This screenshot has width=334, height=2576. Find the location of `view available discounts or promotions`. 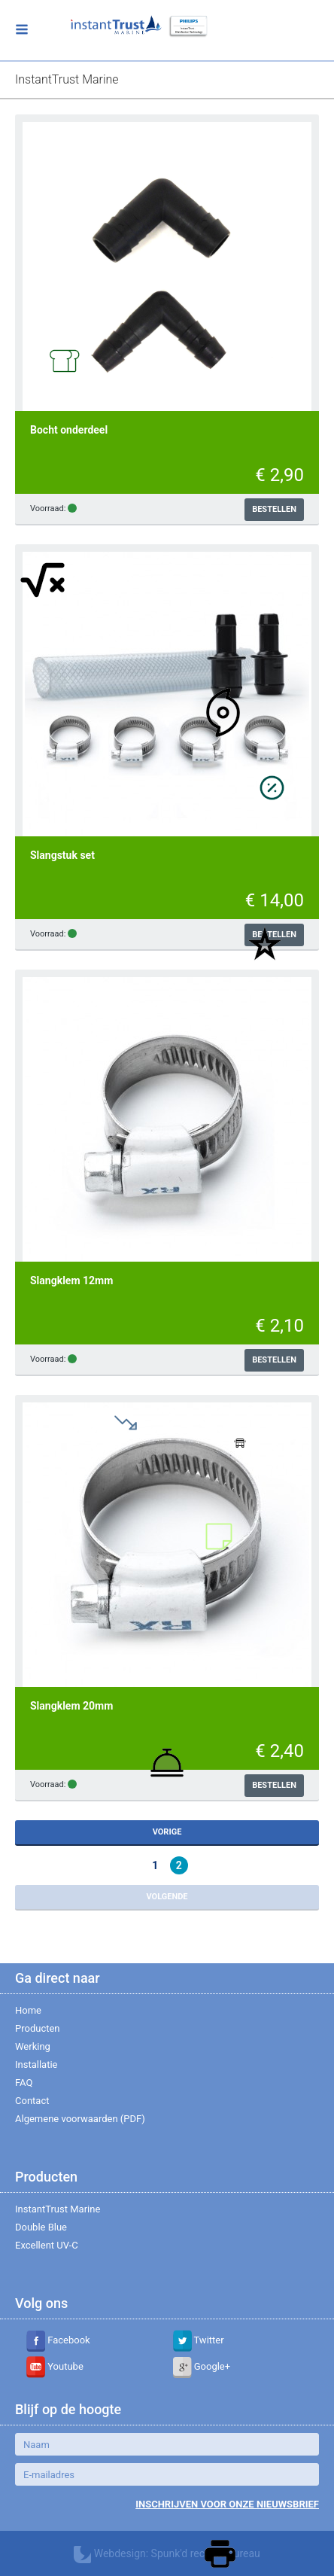

view available discounts or promotions is located at coordinates (272, 787).